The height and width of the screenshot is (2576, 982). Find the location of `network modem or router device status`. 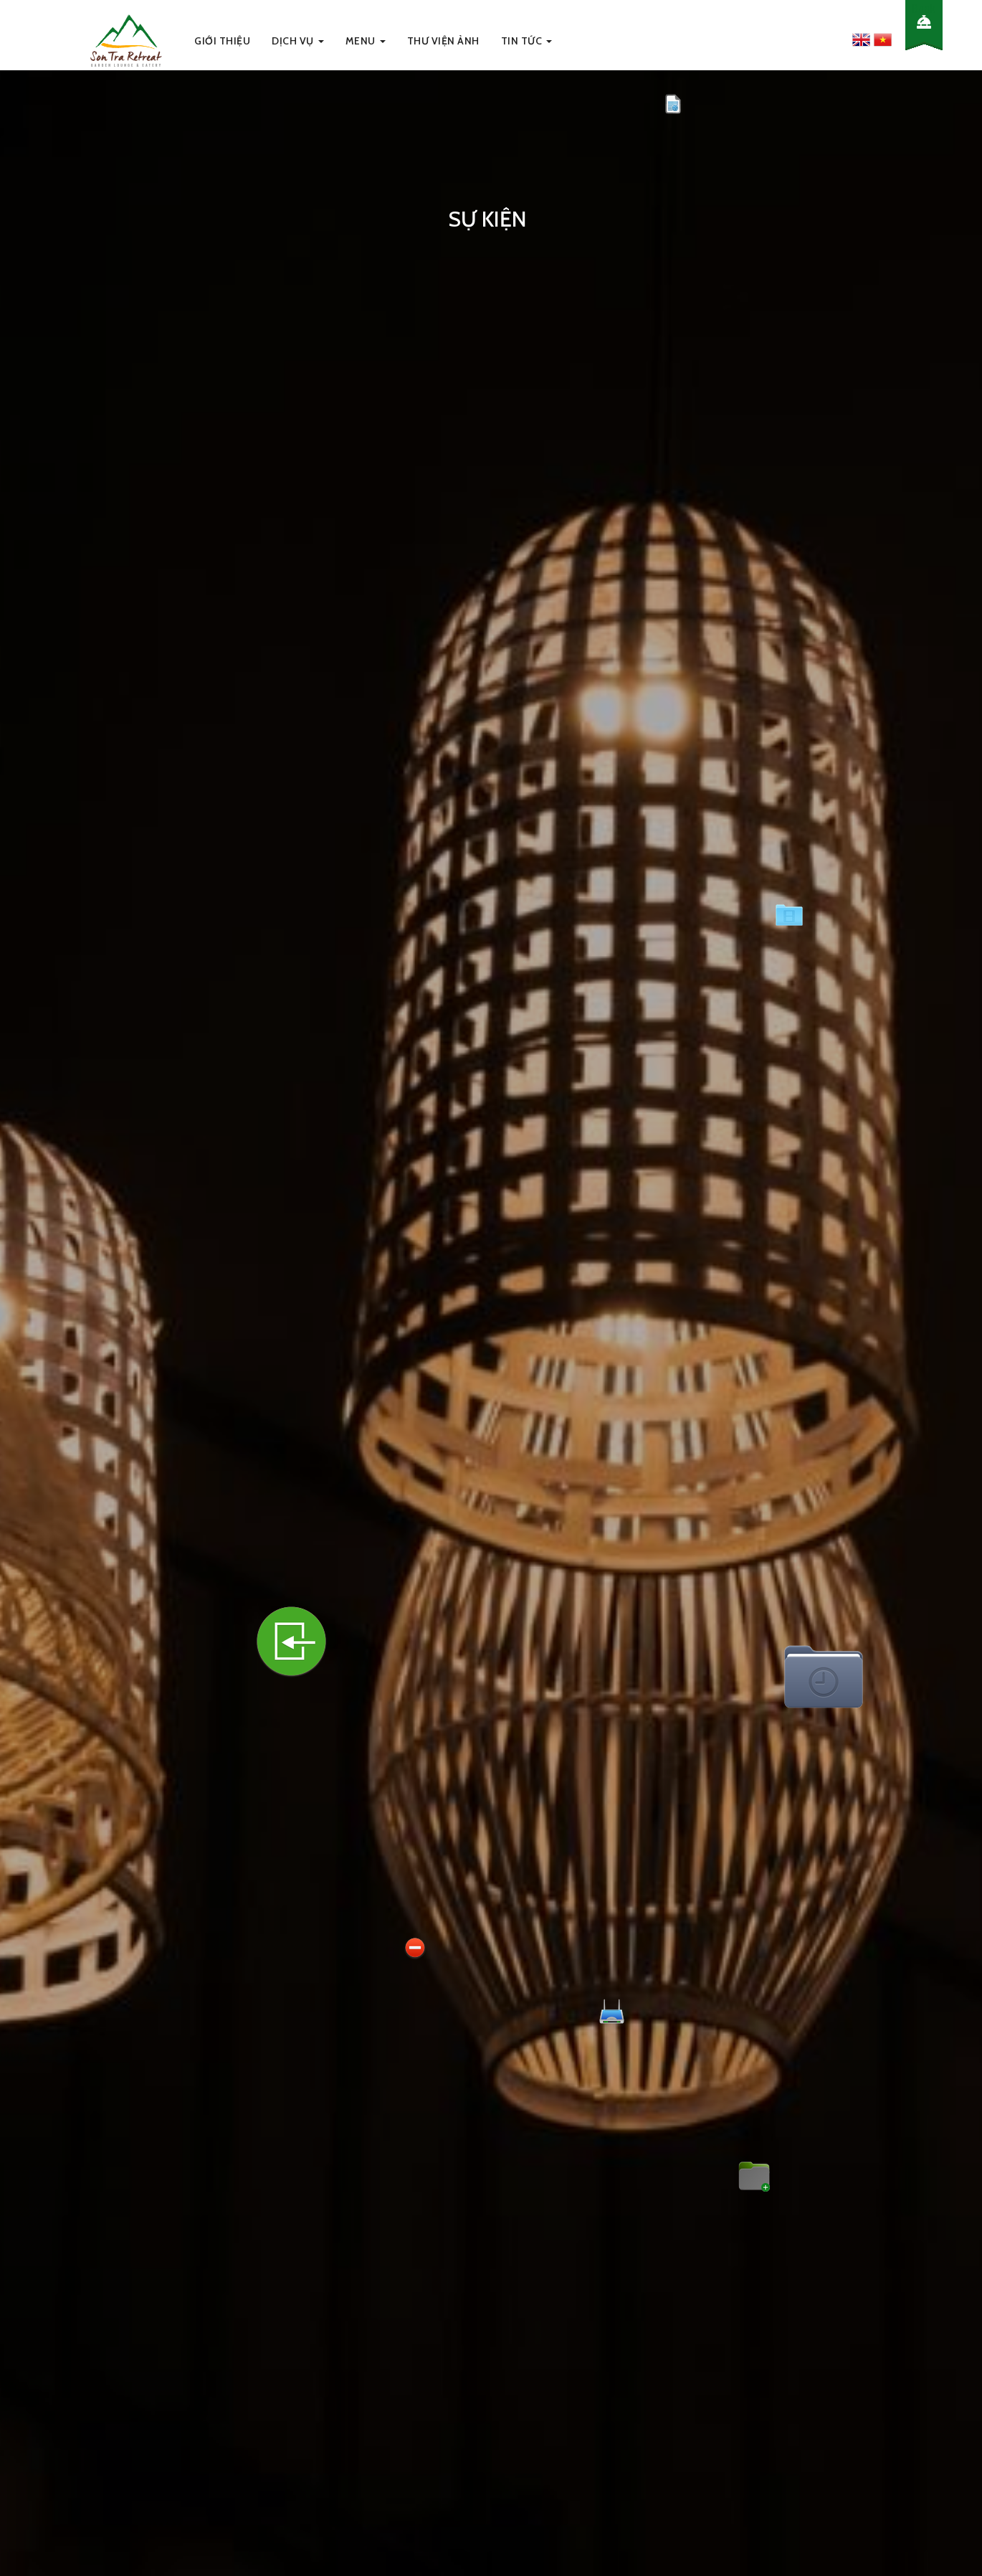

network modem or router device status is located at coordinates (611, 2011).